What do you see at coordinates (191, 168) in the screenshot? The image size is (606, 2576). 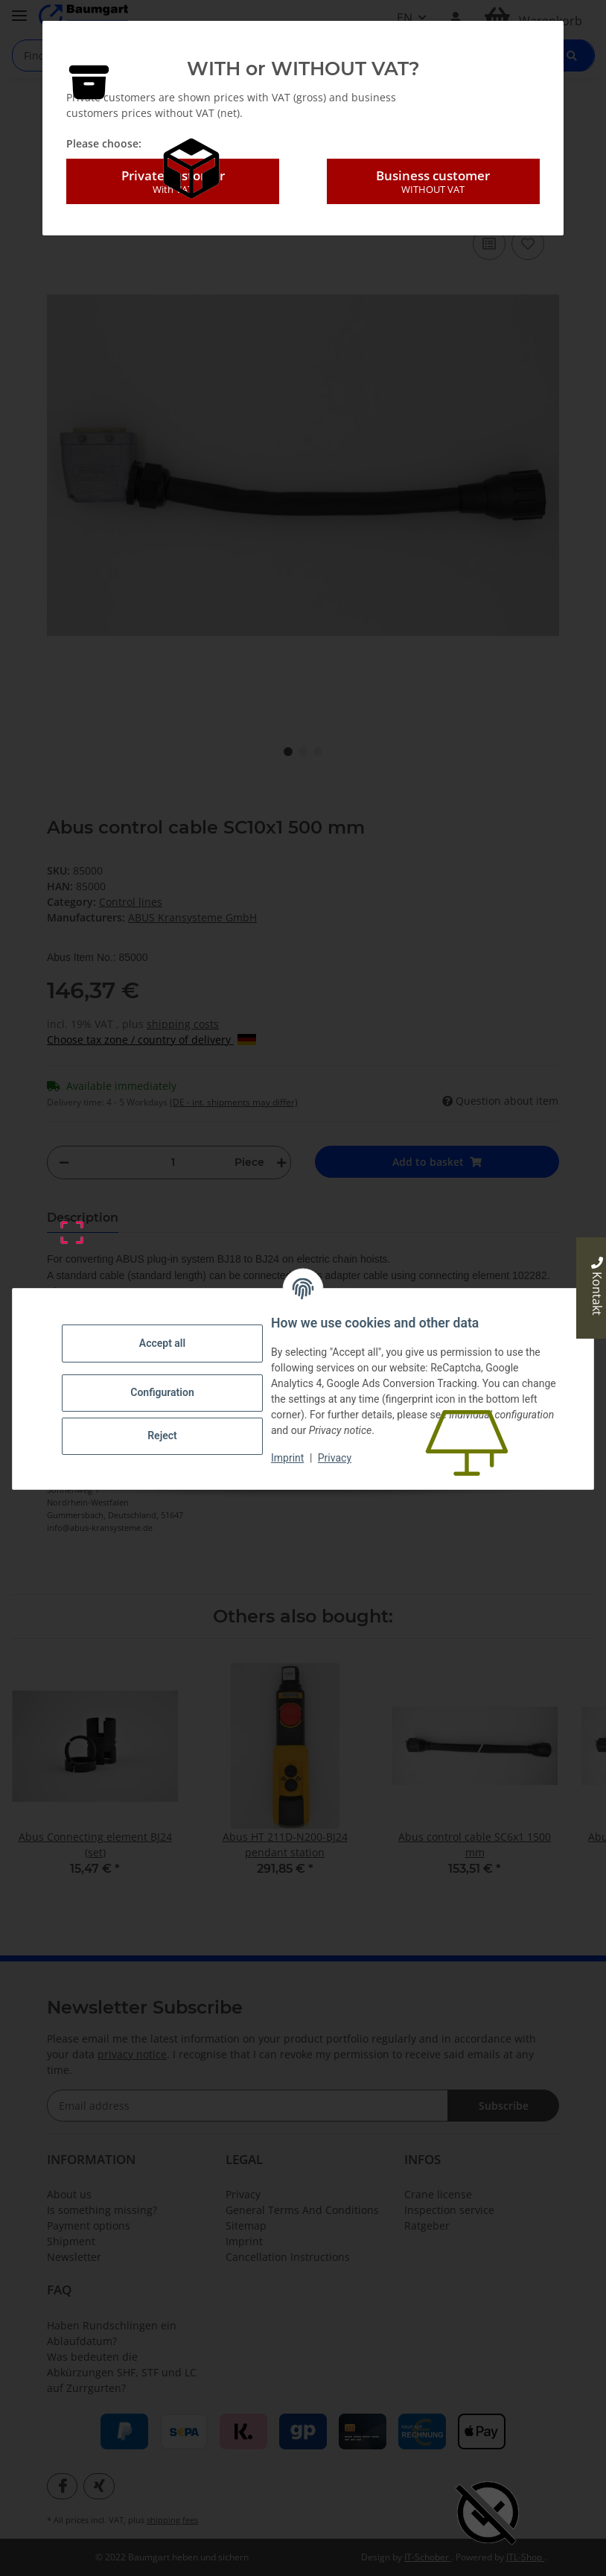 I see `open codesandbox development environment` at bounding box center [191, 168].